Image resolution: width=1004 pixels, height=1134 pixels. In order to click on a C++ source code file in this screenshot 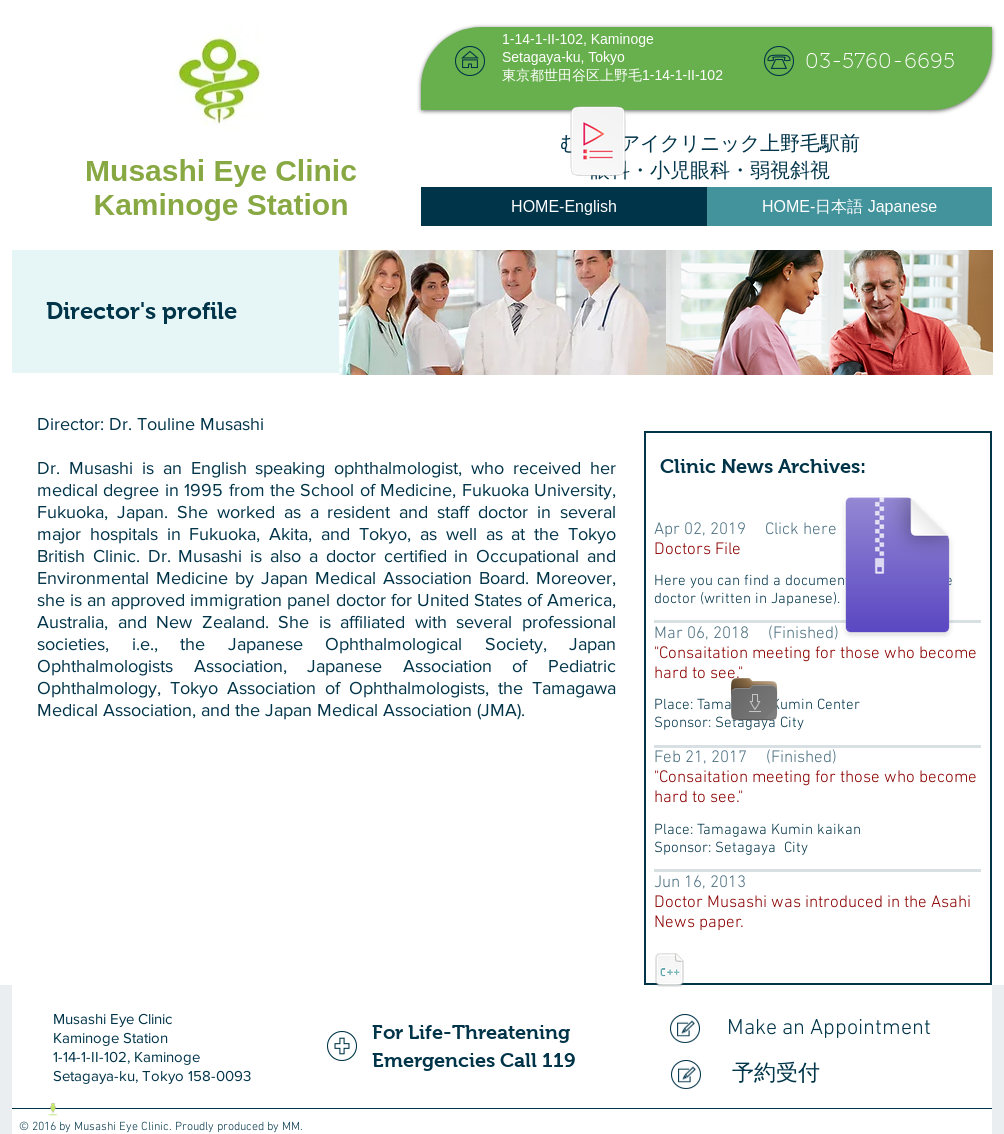, I will do `click(669, 969)`.